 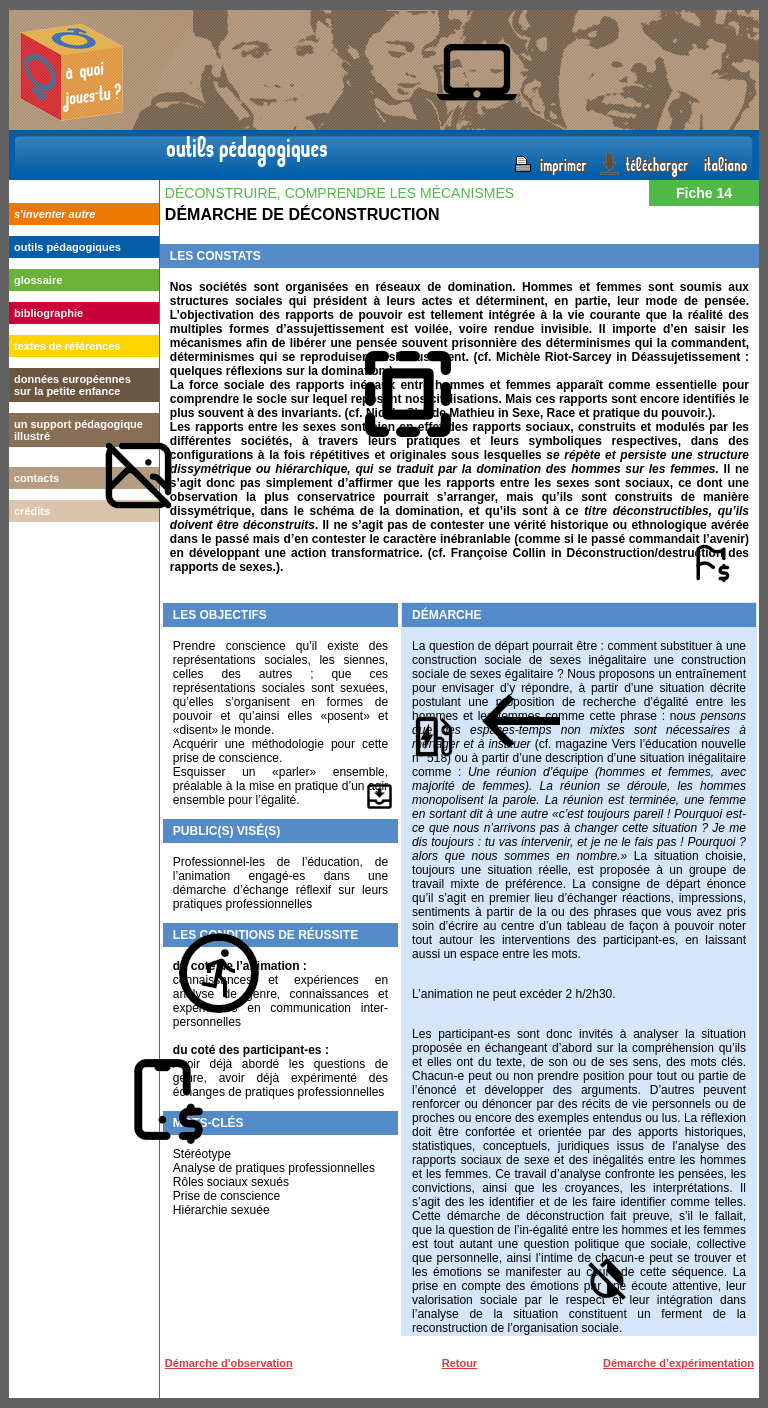 I want to click on image unavailable or cannot be displayed, so click(x=138, y=475).